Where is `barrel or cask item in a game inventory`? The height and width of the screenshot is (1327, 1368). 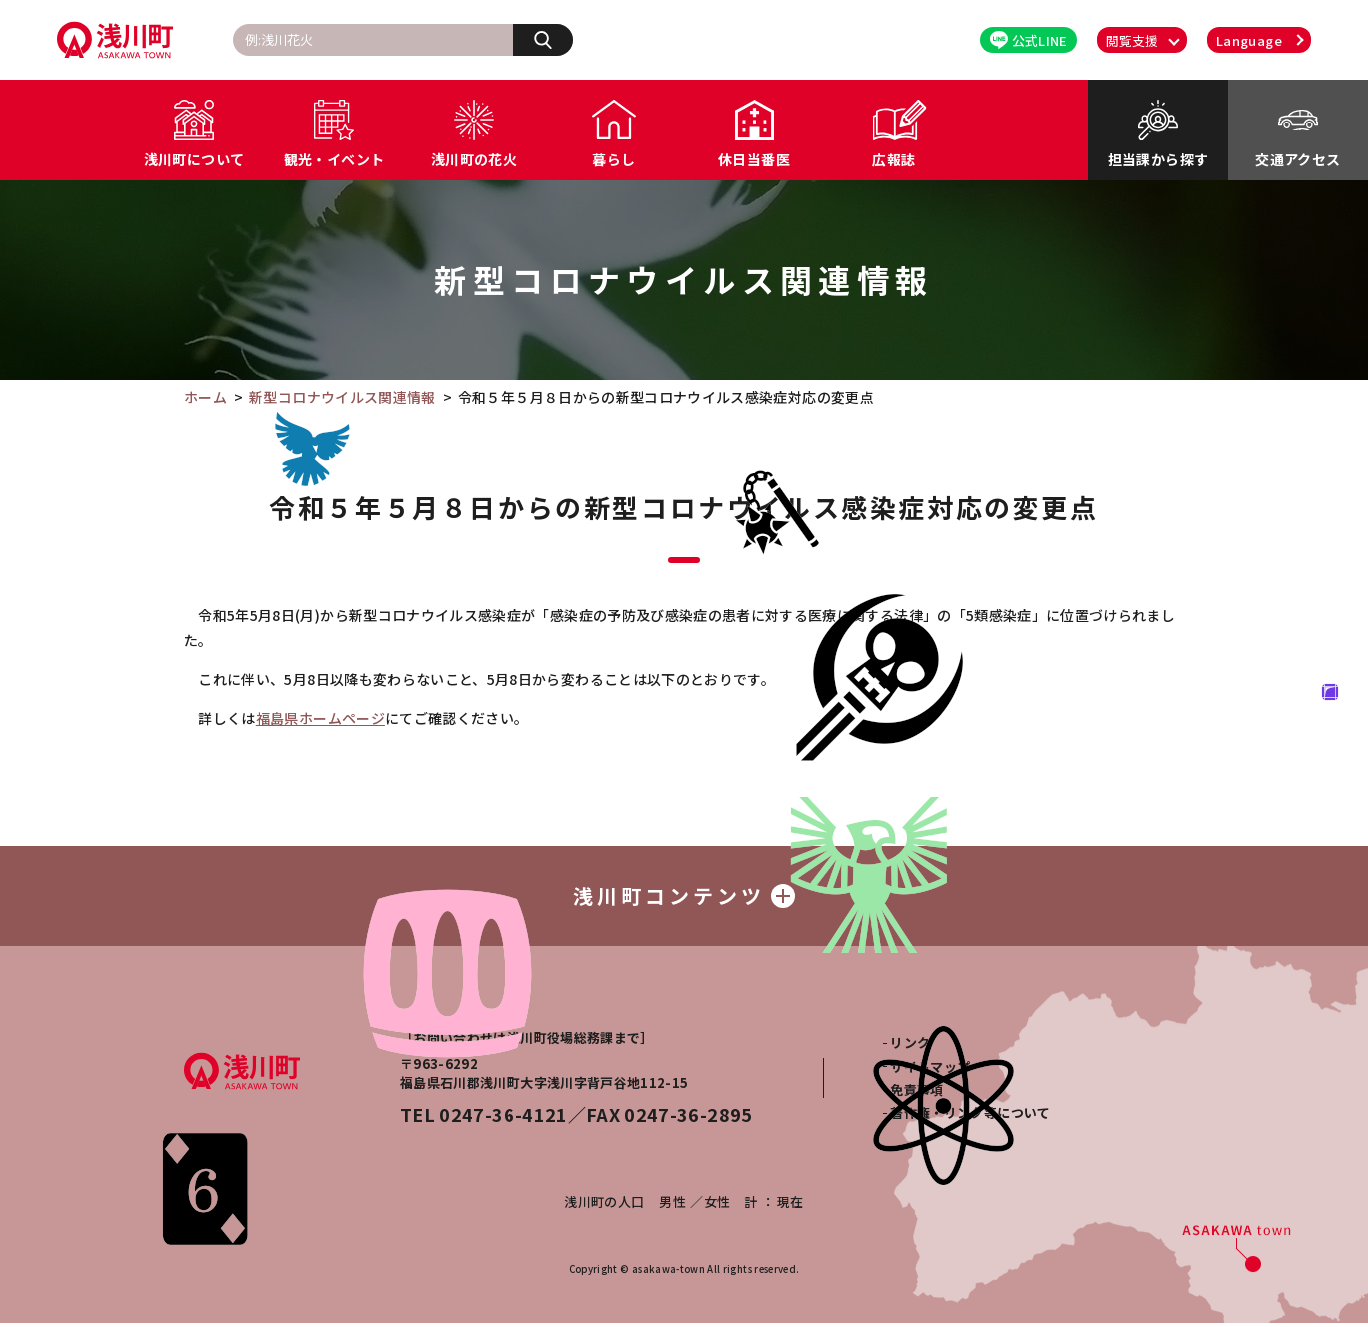 barrel or cask item in a game inventory is located at coordinates (447, 973).